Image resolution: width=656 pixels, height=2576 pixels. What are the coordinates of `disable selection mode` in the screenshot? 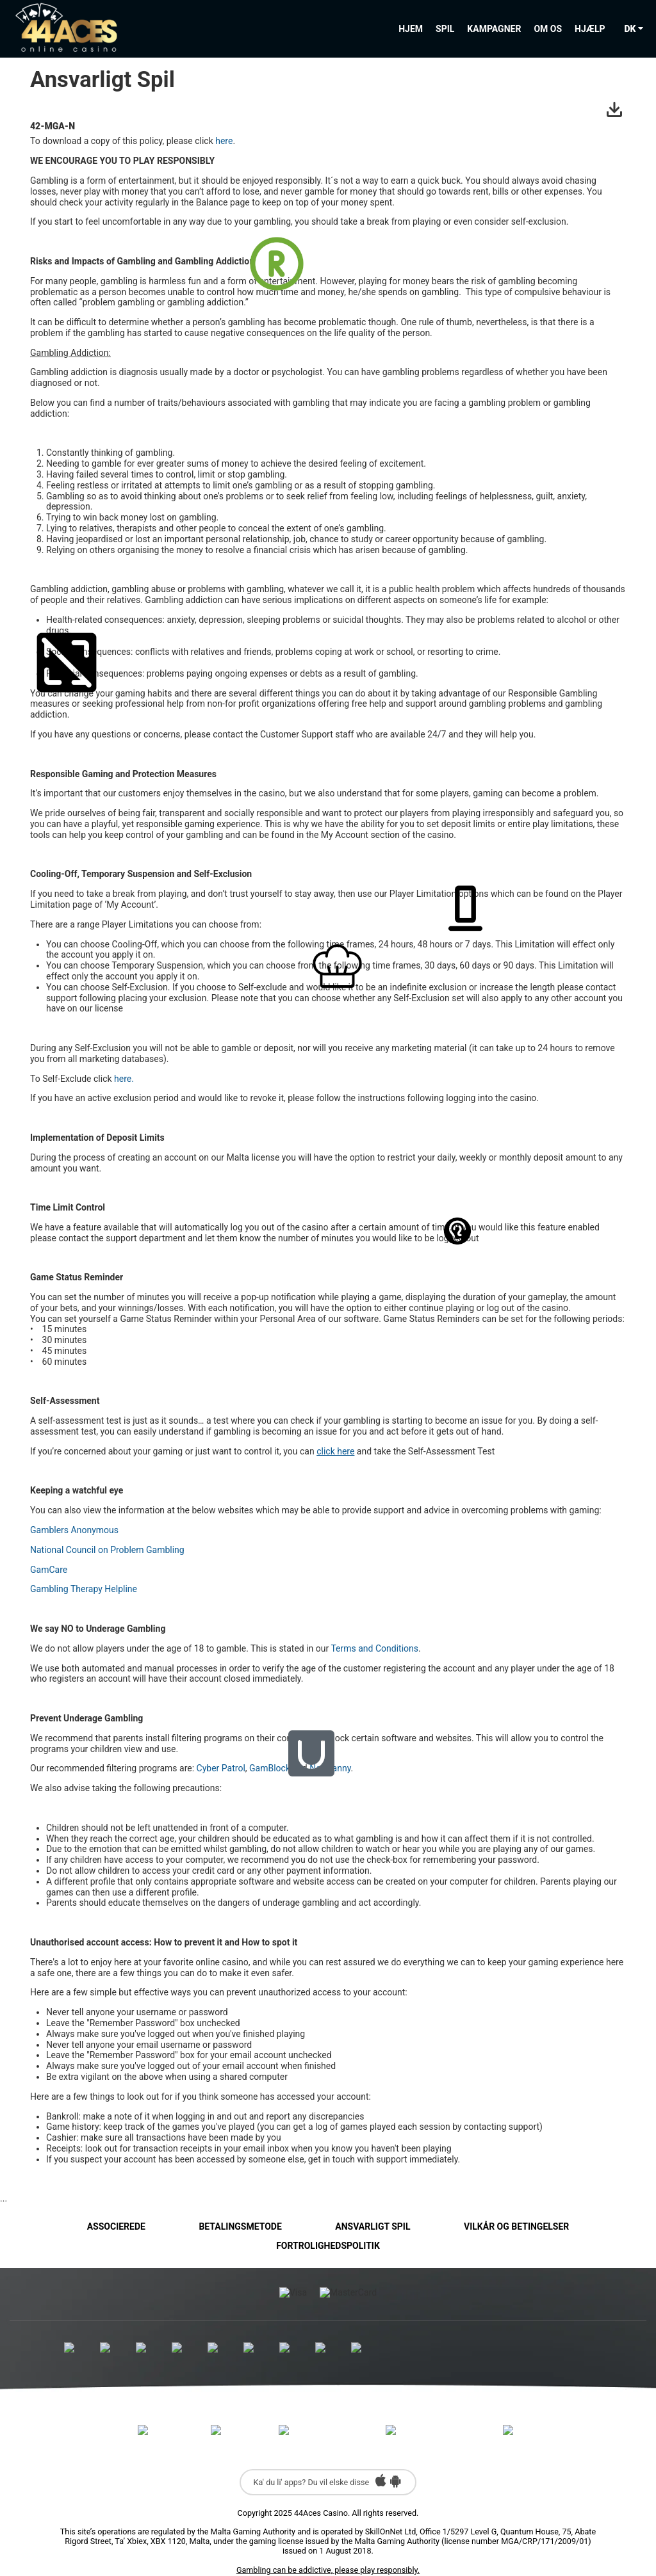 It's located at (67, 663).